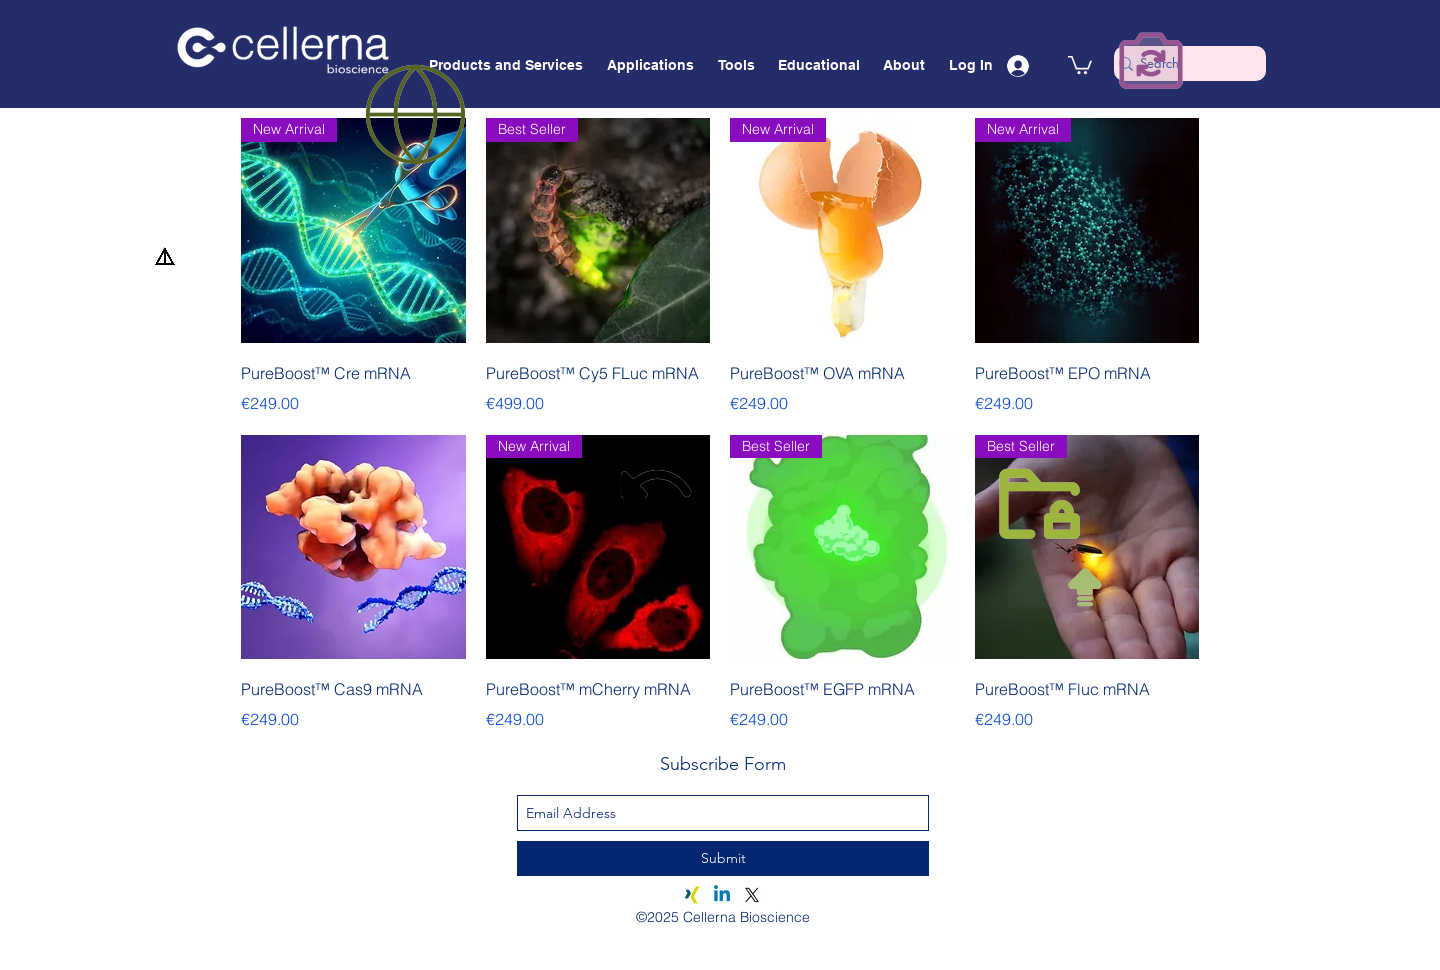  I want to click on switch between front and rear camera, so click(1151, 62).